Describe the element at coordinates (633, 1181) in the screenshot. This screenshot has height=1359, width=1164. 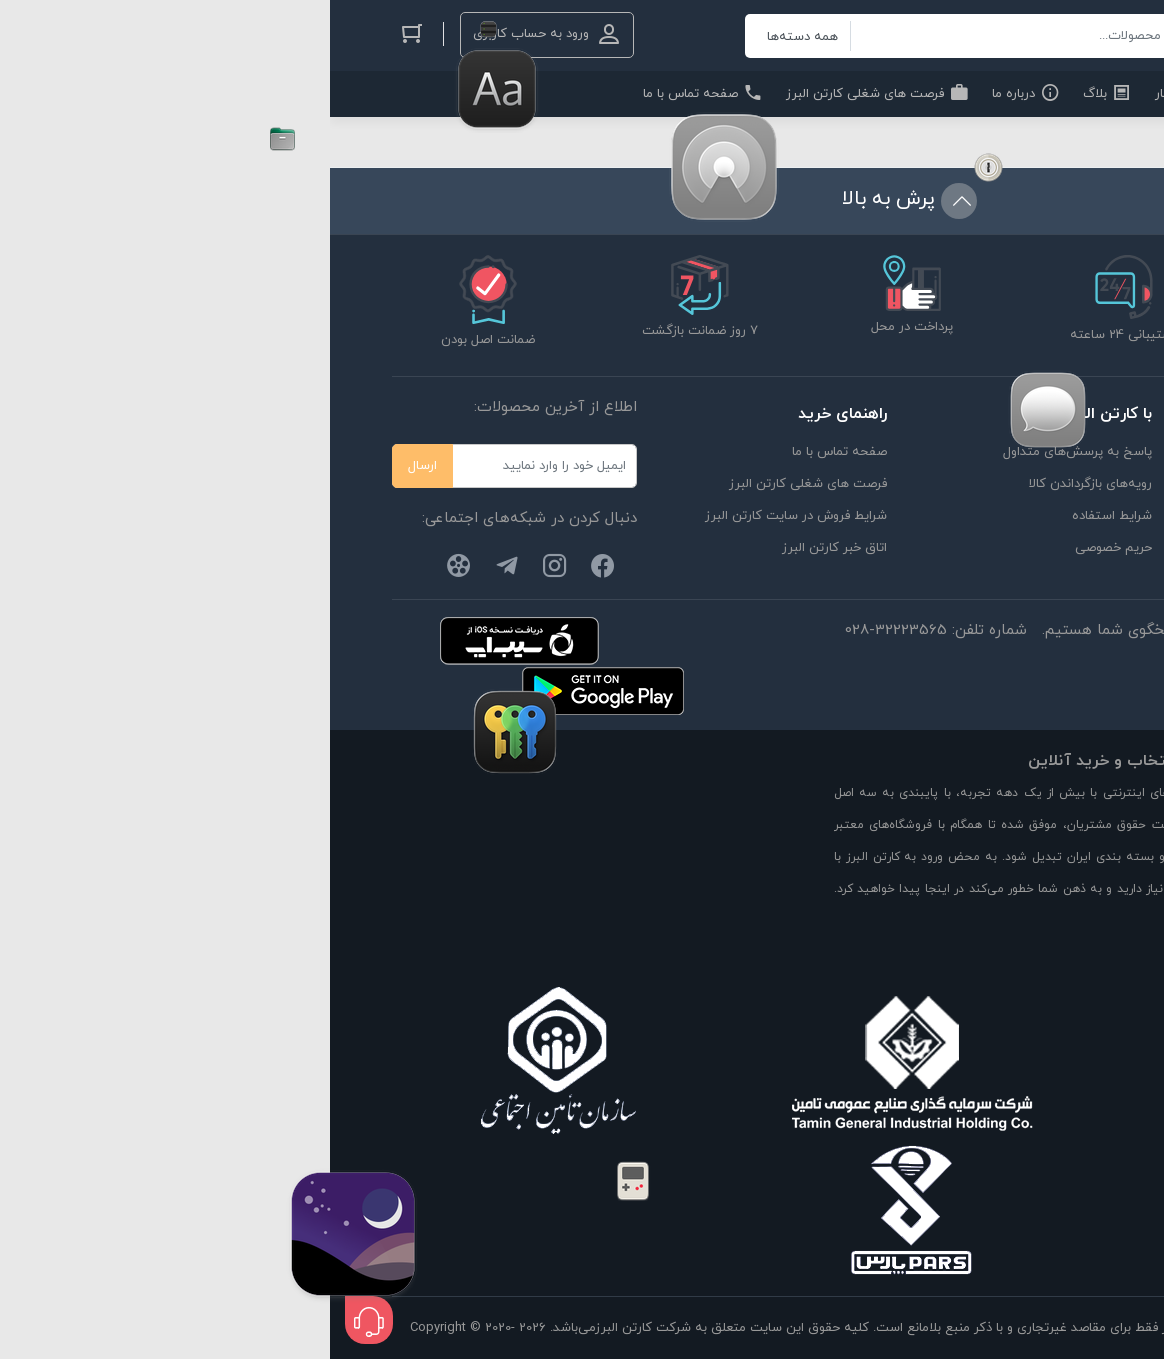
I see `open the games app or game store` at that location.